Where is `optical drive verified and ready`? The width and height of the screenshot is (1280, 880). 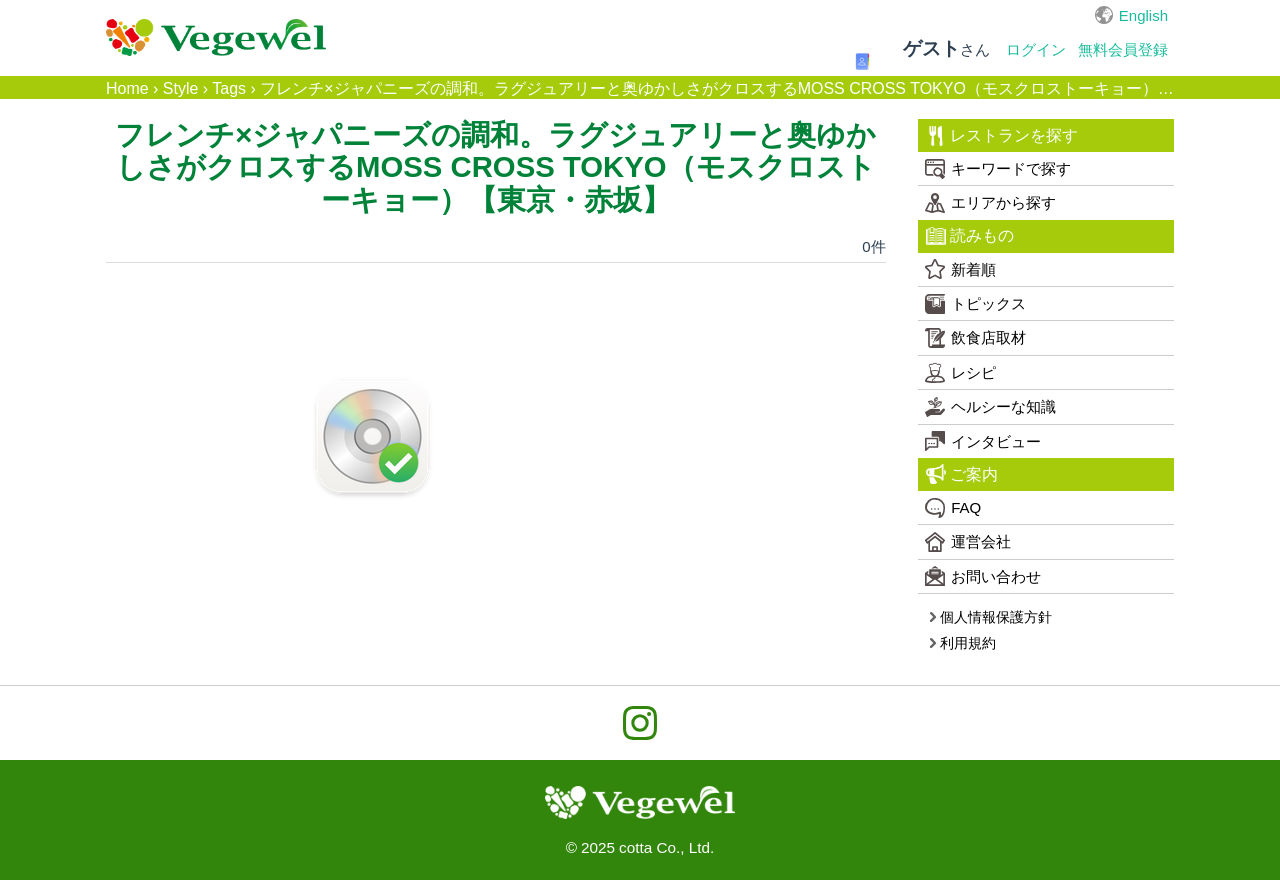
optical drive verified and ready is located at coordinates (372, 436).